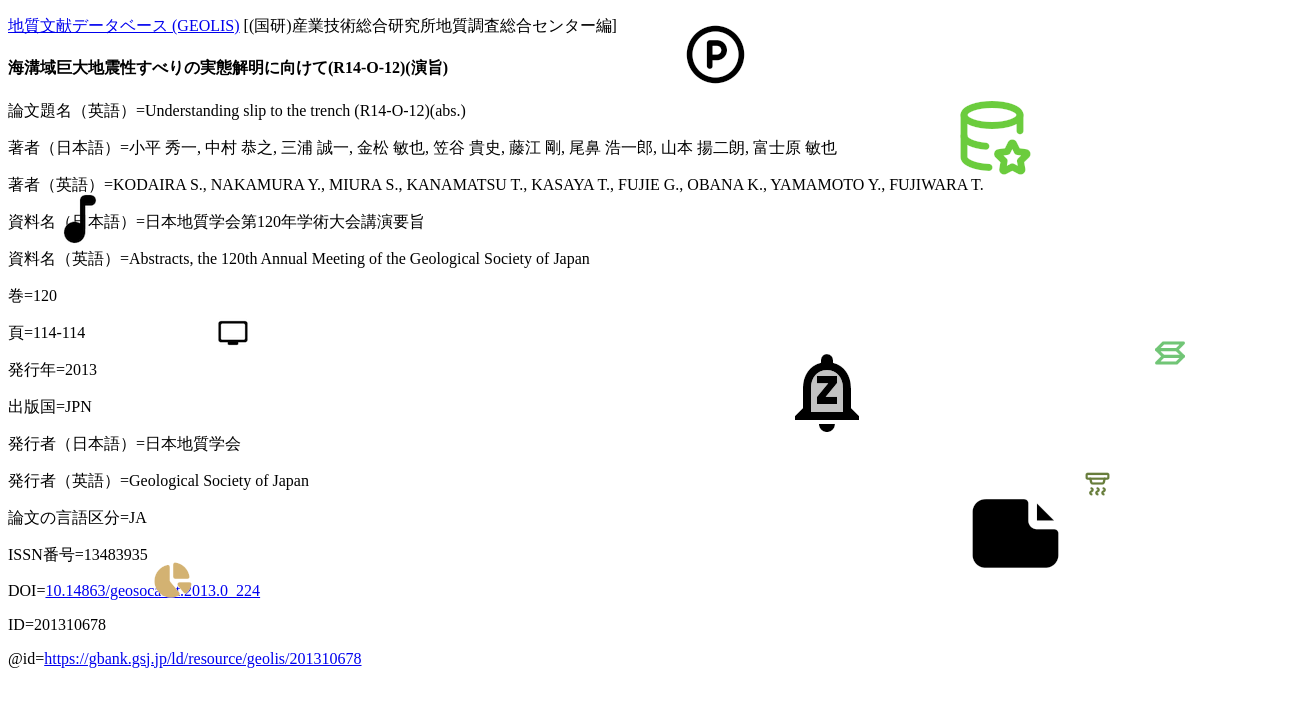 The image size is (1306, 720). What do you see at coordinates (992, 136) in the screenshot?
I see `mark a database as a favorite` at bounding box center [992, 136].